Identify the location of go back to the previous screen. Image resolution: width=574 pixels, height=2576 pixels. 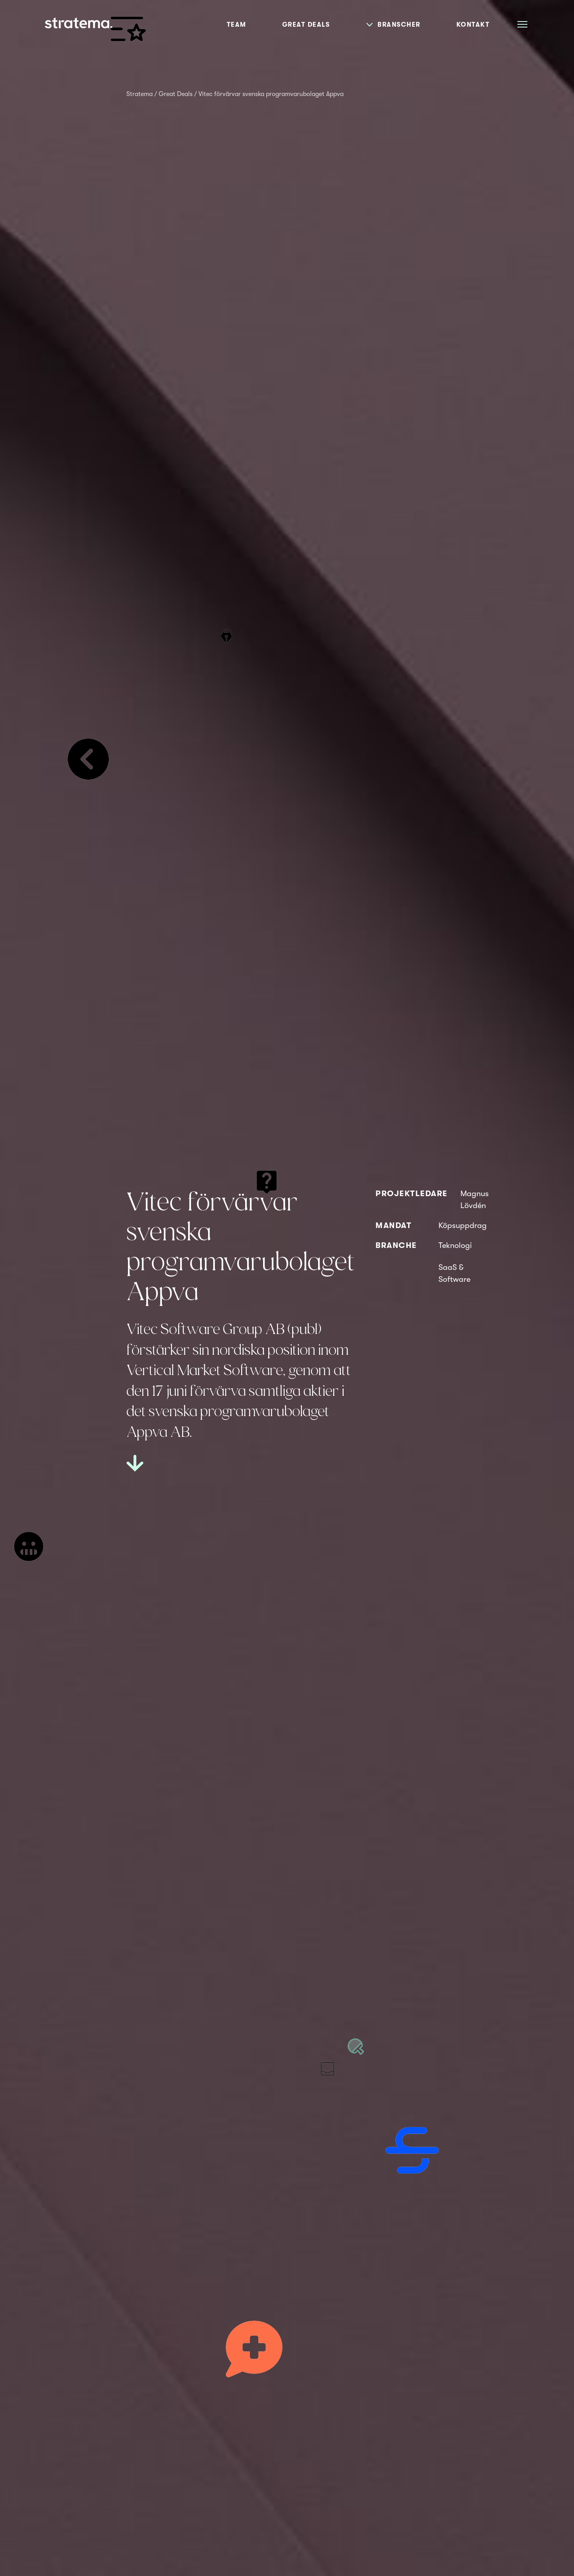
(88, 759).